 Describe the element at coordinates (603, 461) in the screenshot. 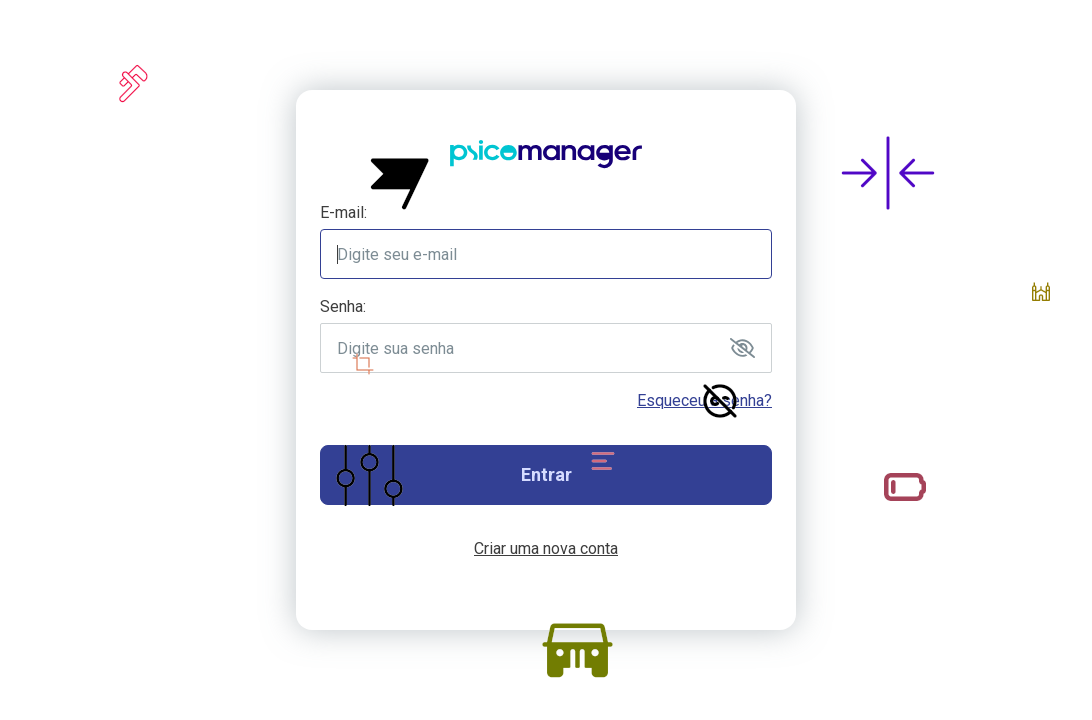

I see `align text to the left` at that location.